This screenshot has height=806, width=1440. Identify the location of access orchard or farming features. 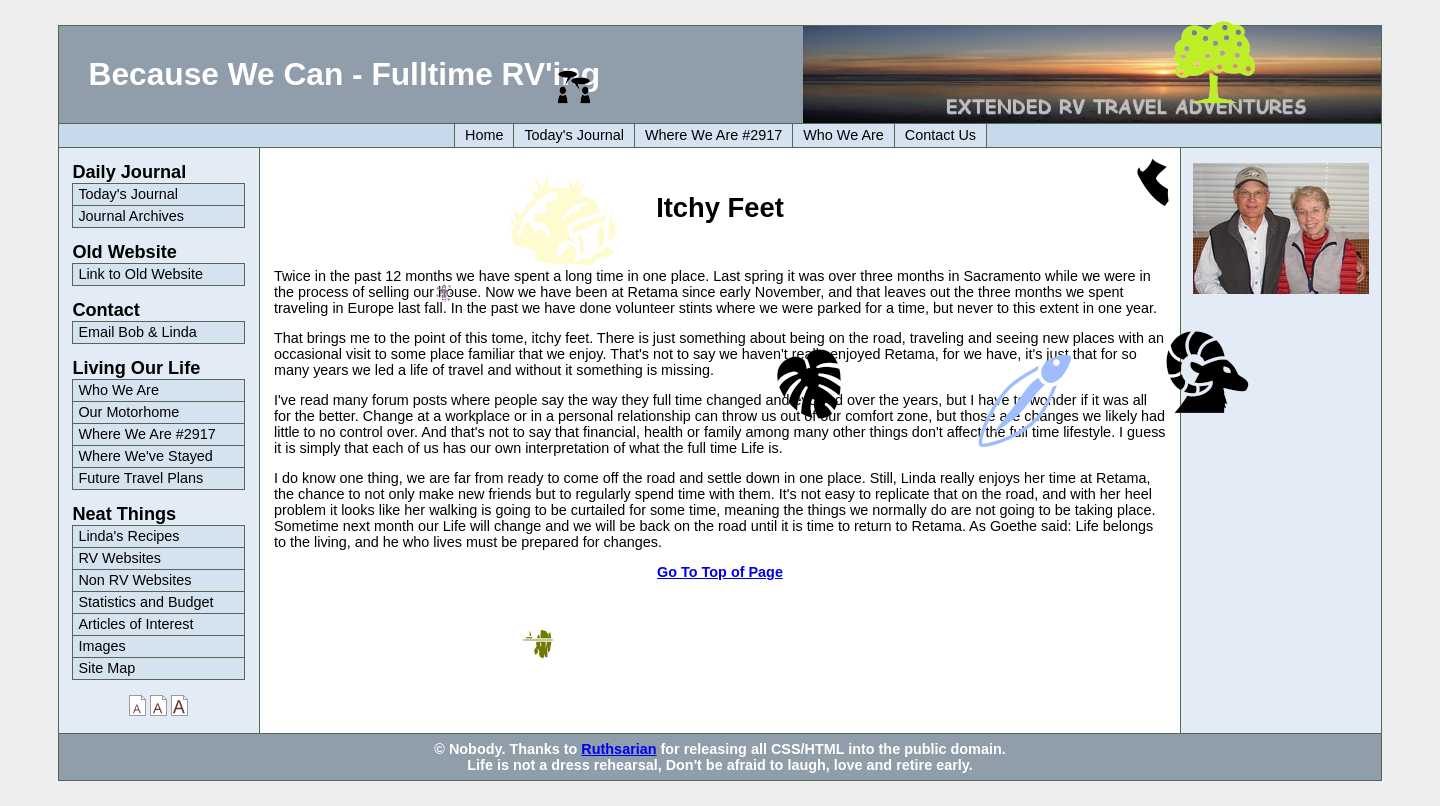
(1214, 61).